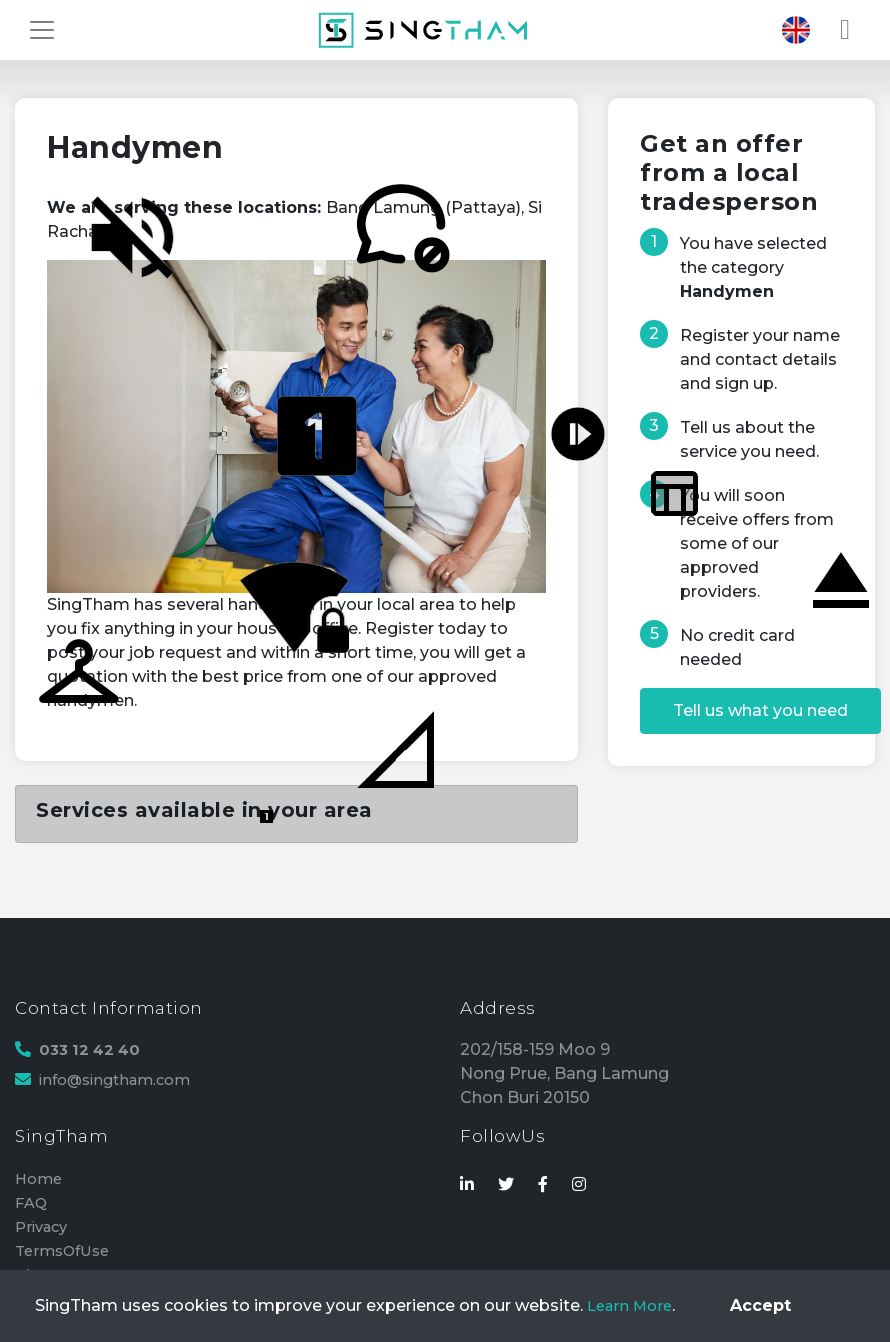 Image resolution: width=890 pixels, height=1342 pixels. I want to click on eject removable media or disc, so click(841, 580).